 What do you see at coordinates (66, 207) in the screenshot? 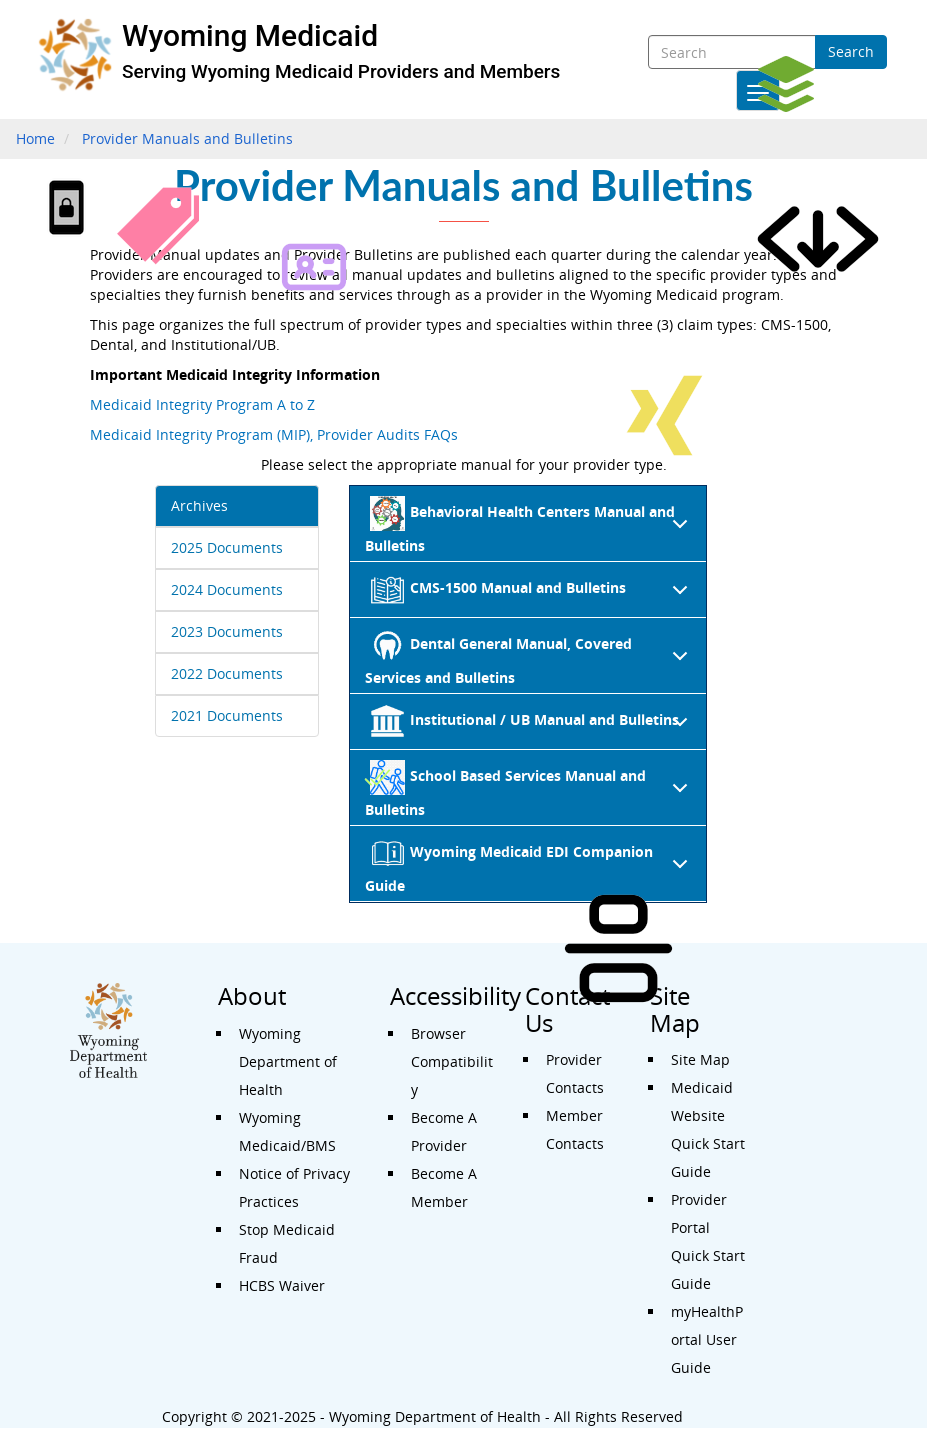
I see `lock screen orientation to portrait mode` at bounding box center [66, 207].